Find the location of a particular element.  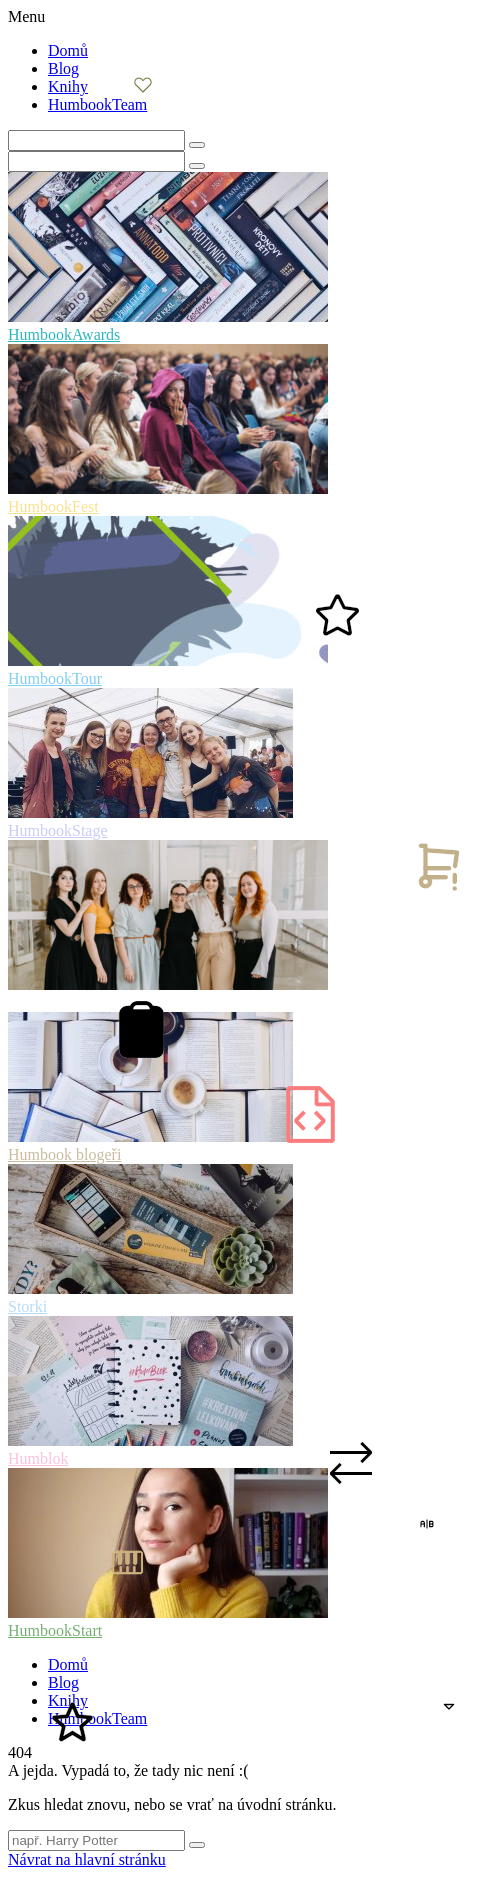

open piano or keyboard instrument tool is located at coordinates (127, 1562).